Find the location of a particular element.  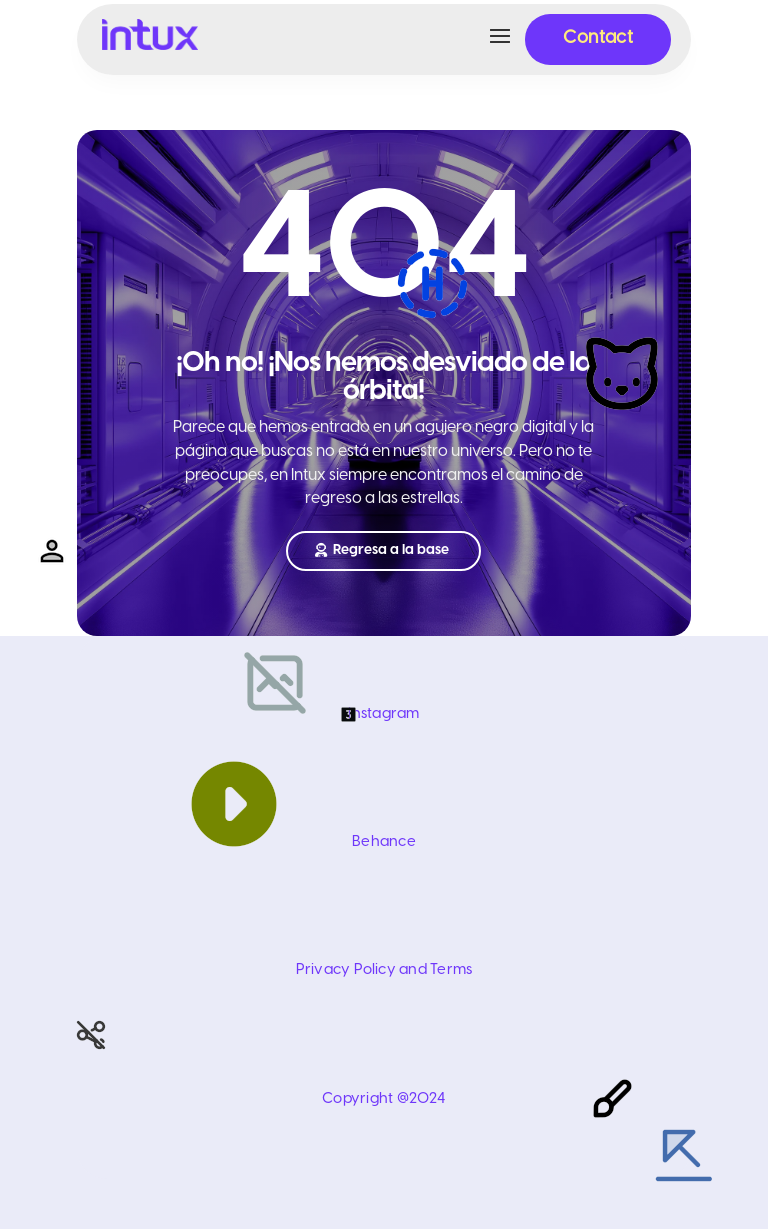

access pet-related features or settings is located at coordinates (622, 374).